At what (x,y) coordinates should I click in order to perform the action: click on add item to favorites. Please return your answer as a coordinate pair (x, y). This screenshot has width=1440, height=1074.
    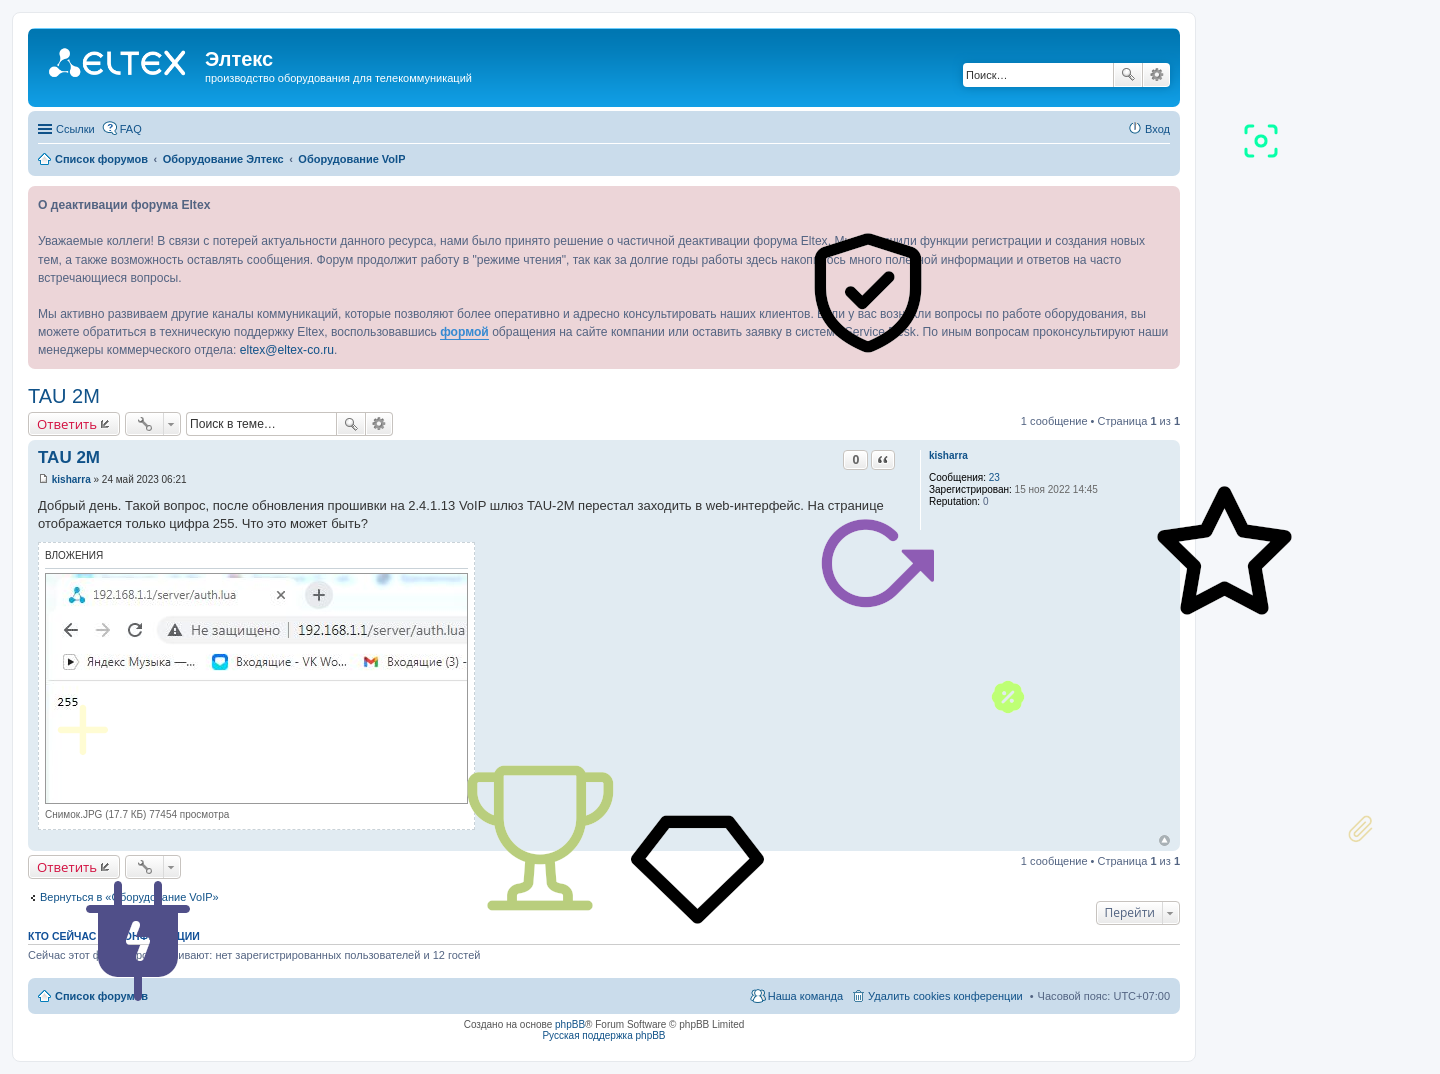
    Looking at the image, I should click on (1224, 556).